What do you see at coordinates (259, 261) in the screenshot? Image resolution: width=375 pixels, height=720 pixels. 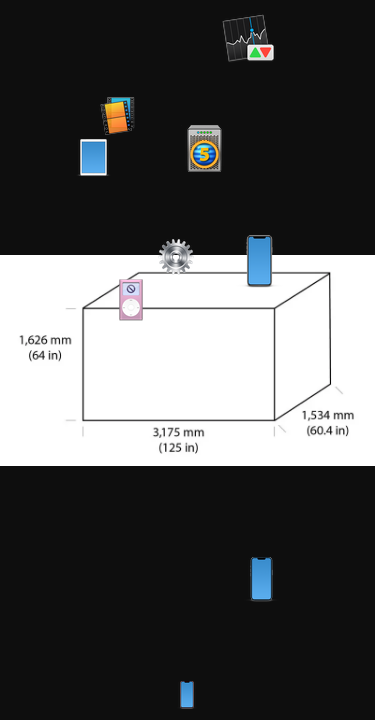 I see `connect to or manage your iPhone` at bounding box center [259, 261].